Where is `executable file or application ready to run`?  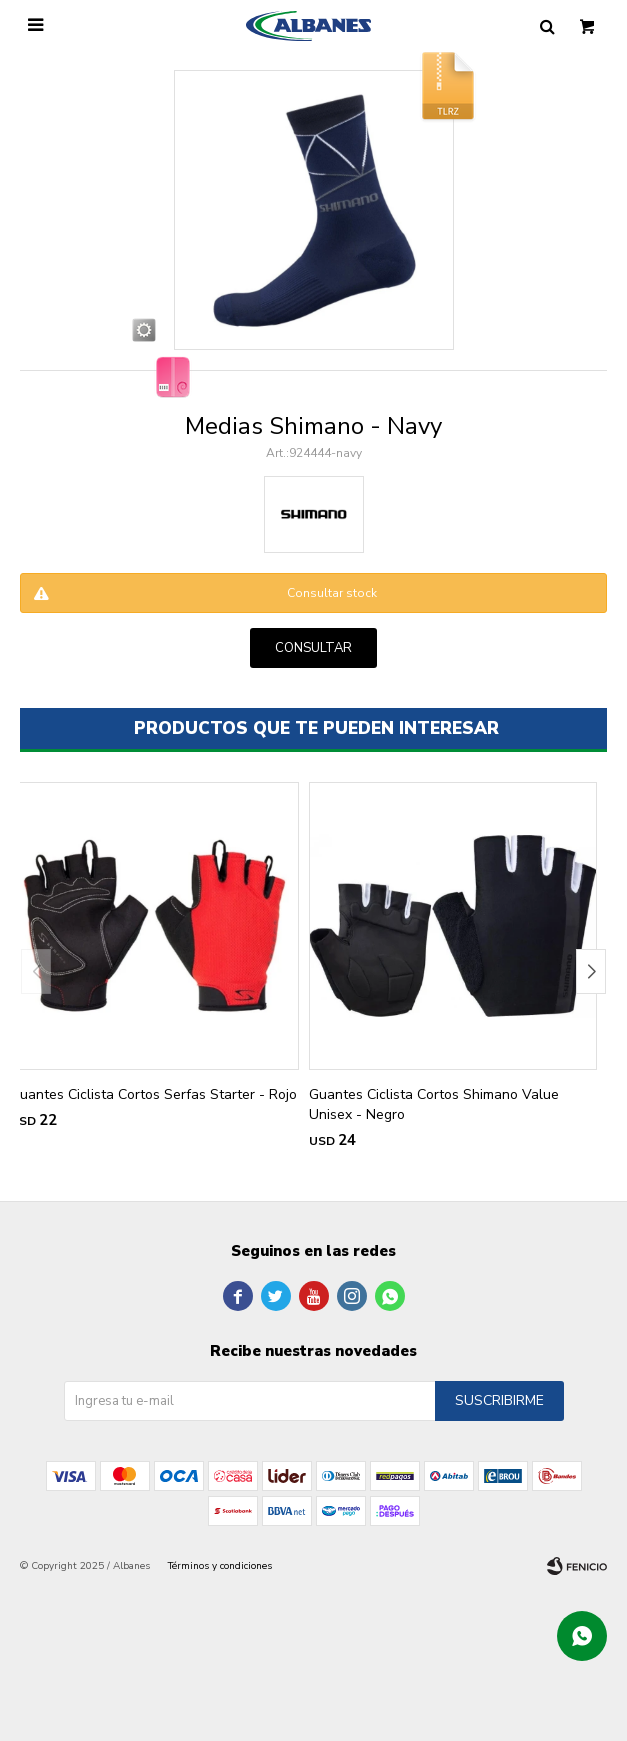 executable file or application ready to run is located at coordinates (144, 330).